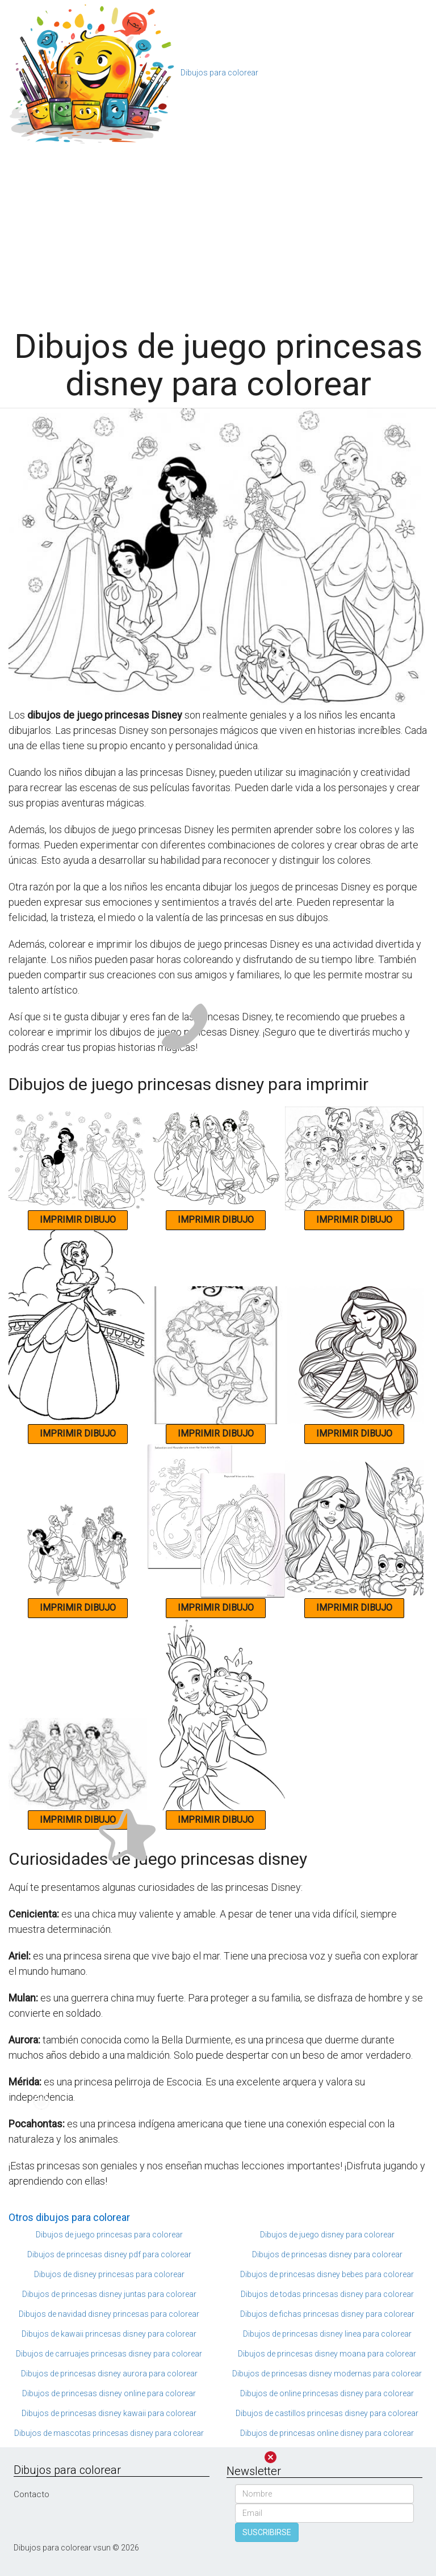 Image resolution: width=436 pixels, height=2576 pixels. I want to click on indicates a paused or inactive download/upload process, so click(41, 2102).